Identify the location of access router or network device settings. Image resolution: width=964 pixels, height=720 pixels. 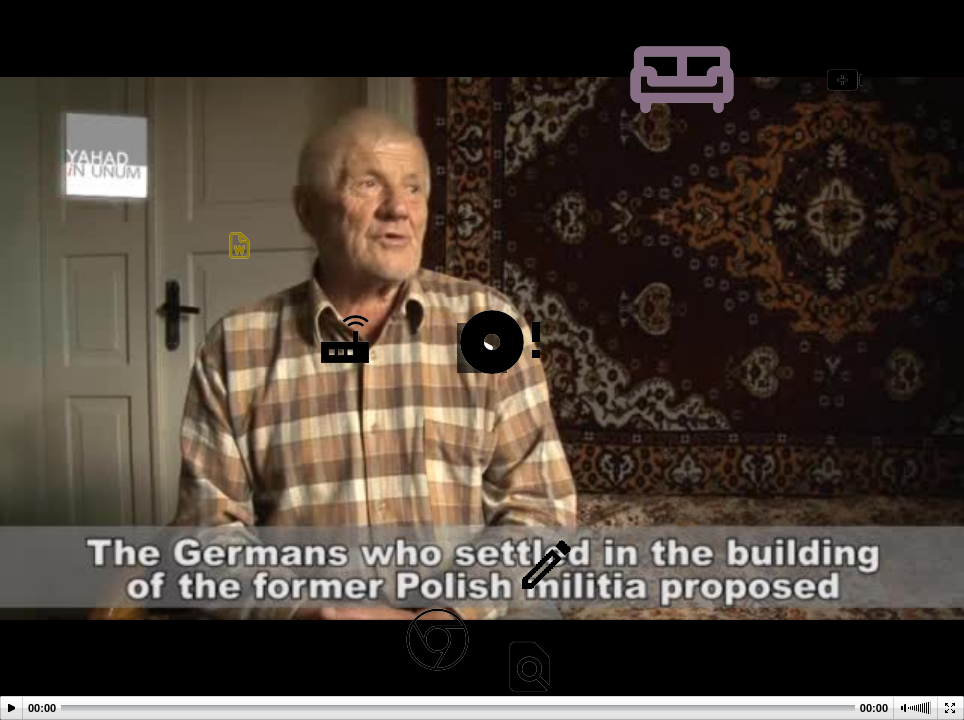
(345, 339).